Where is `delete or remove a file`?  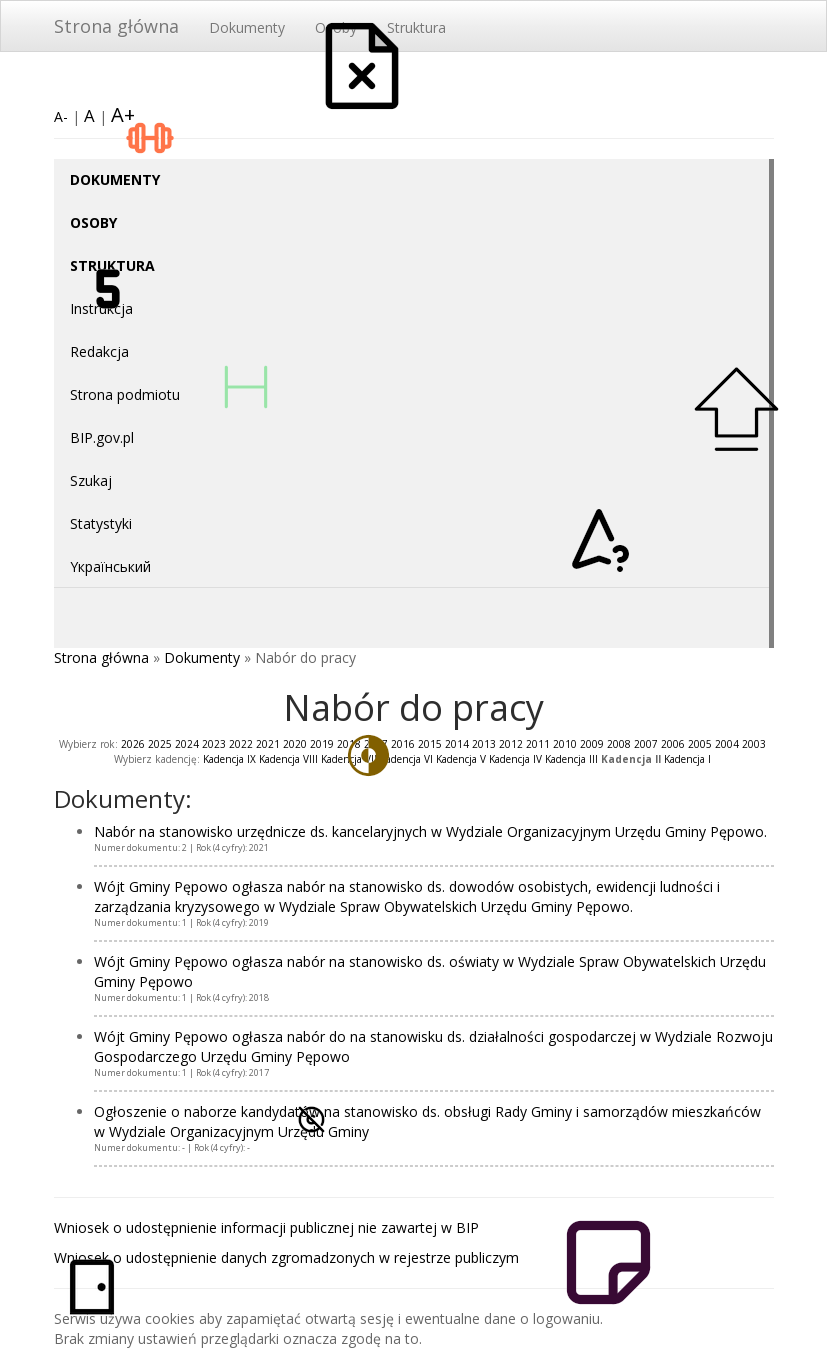
delete or remove a file is located at coordinates (362, 66).